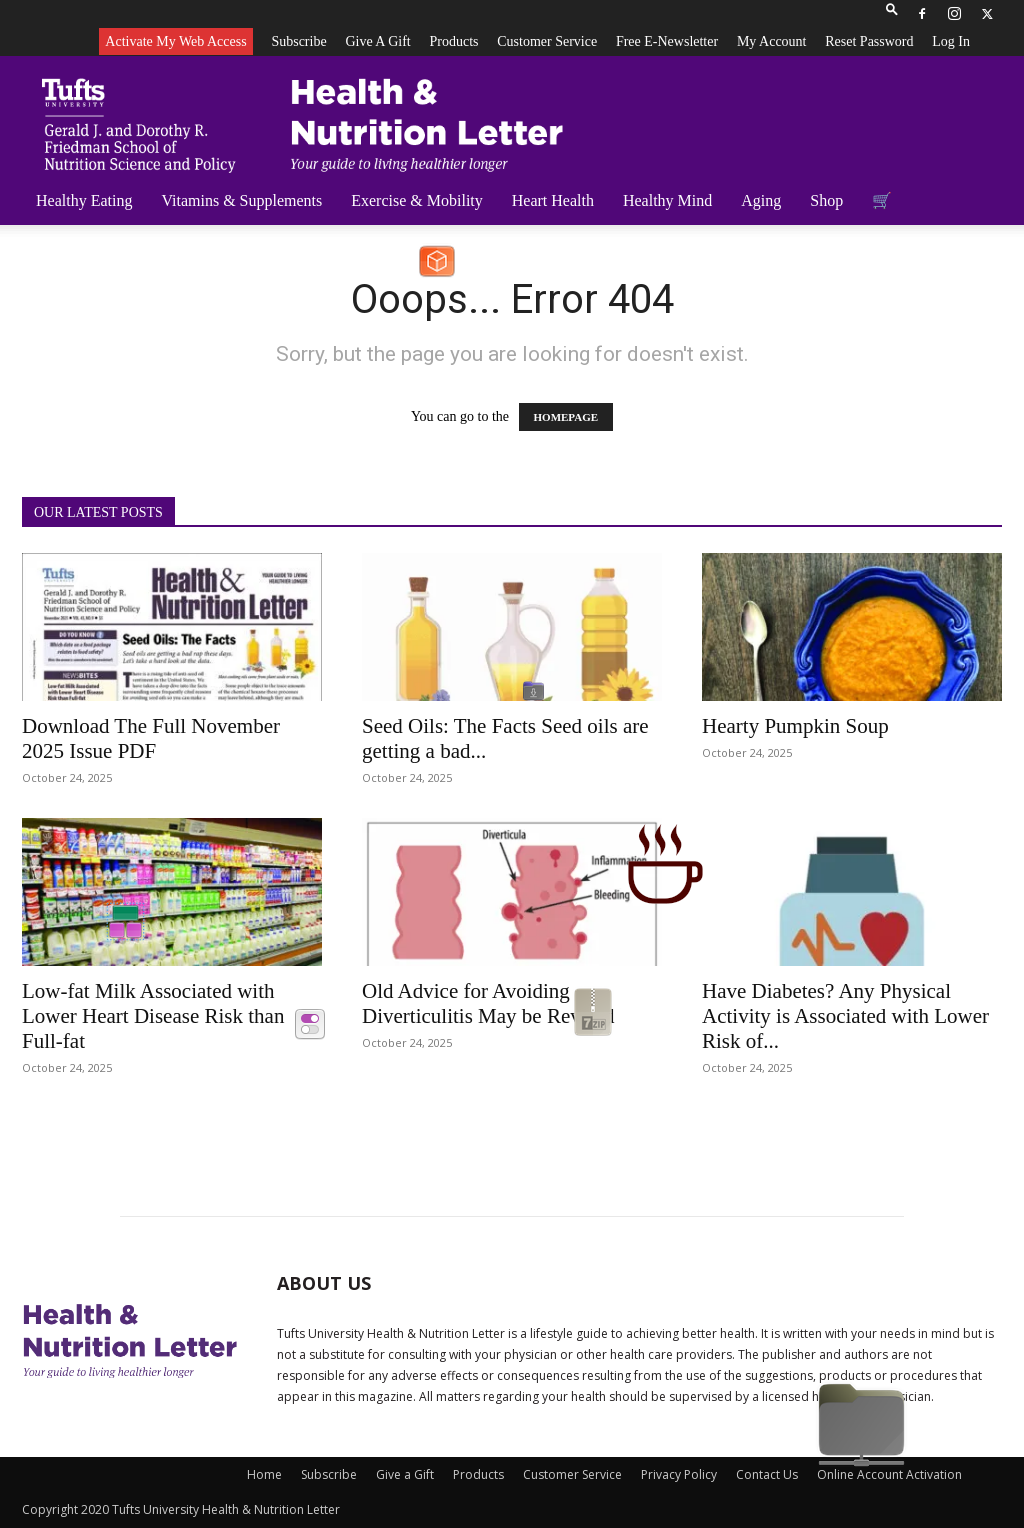  Describe the element at coordinates (125, 921) in the screenshot. I see `select all items in the current view` at that location.